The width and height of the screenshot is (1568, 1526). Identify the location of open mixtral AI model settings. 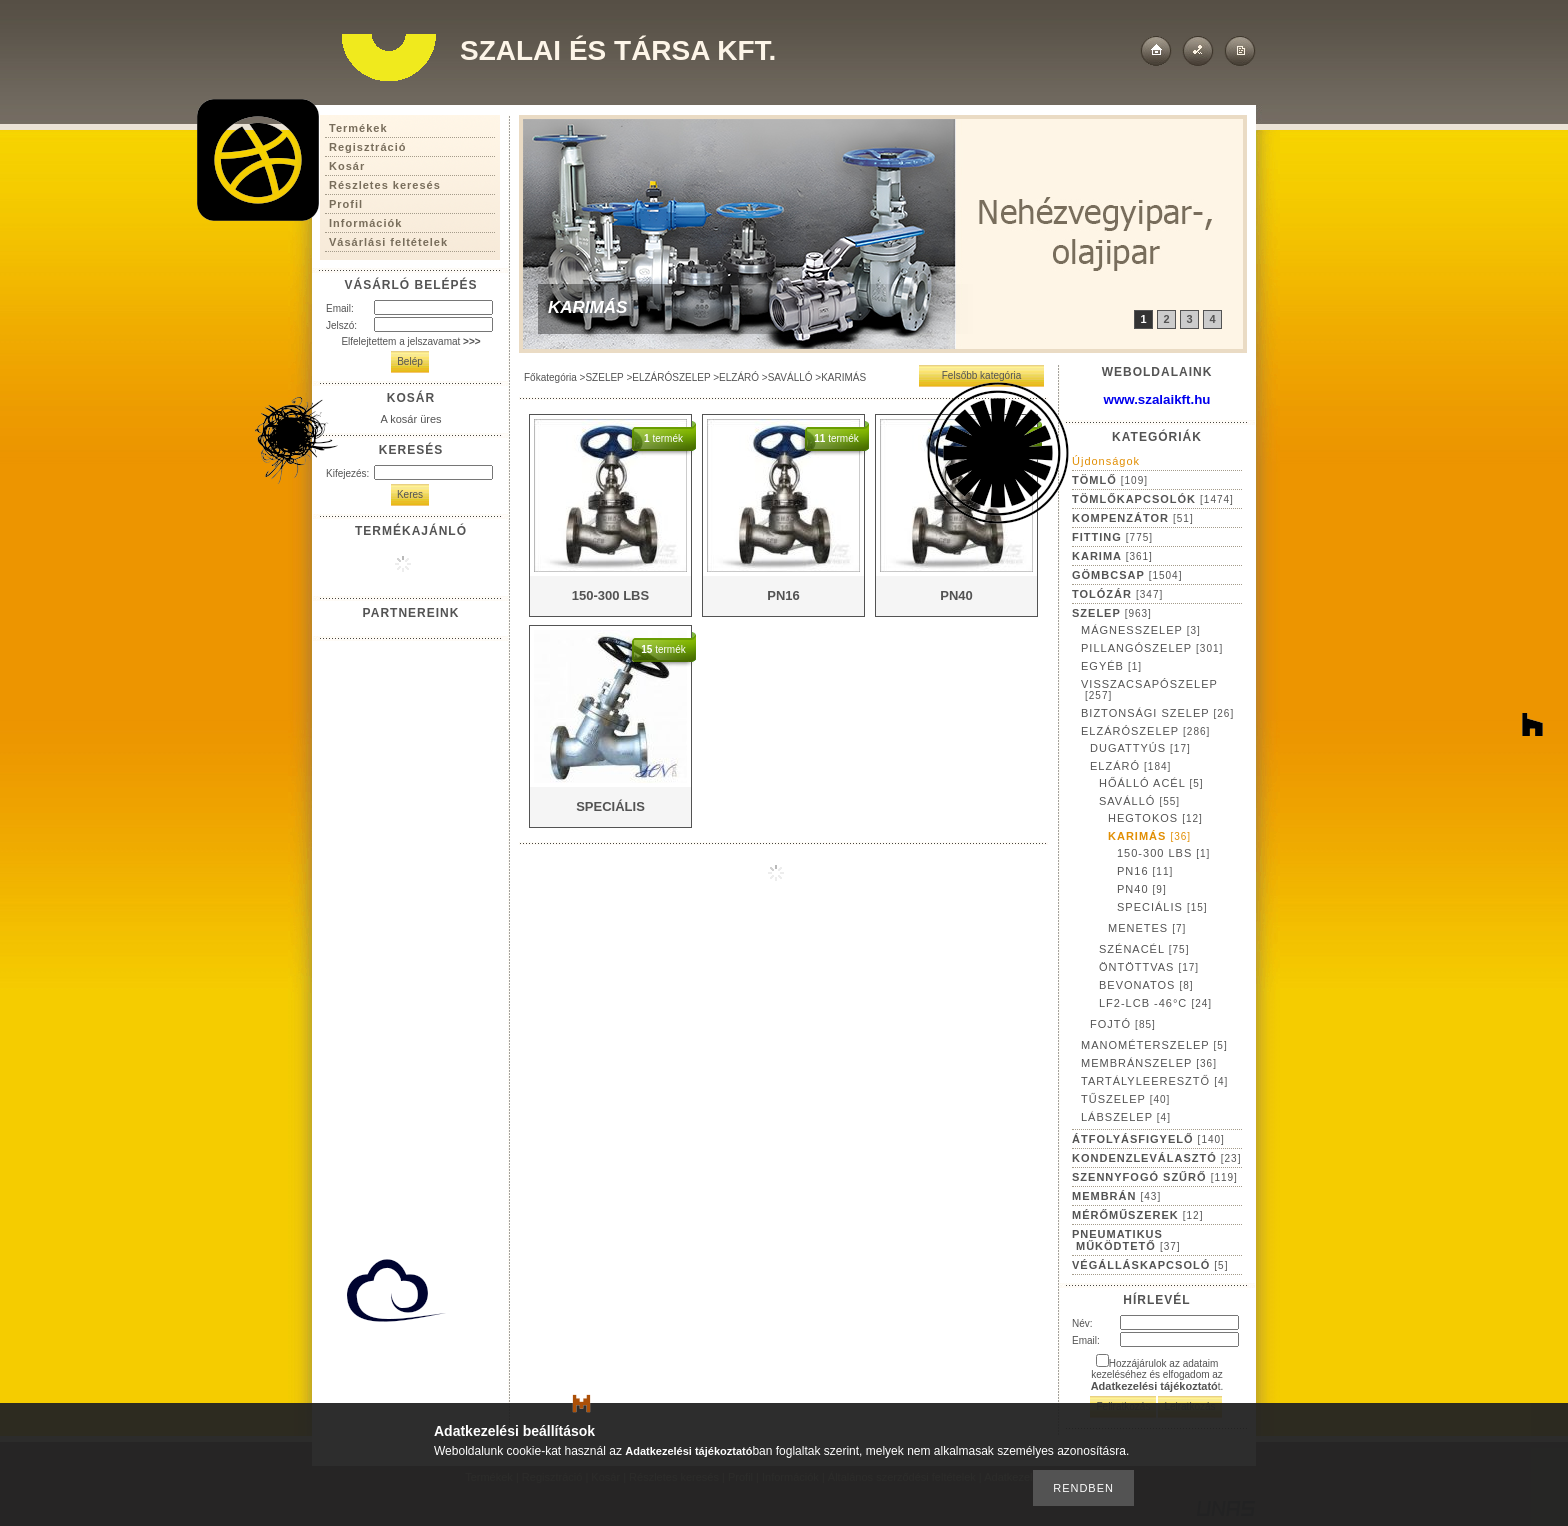
(581, 1403).